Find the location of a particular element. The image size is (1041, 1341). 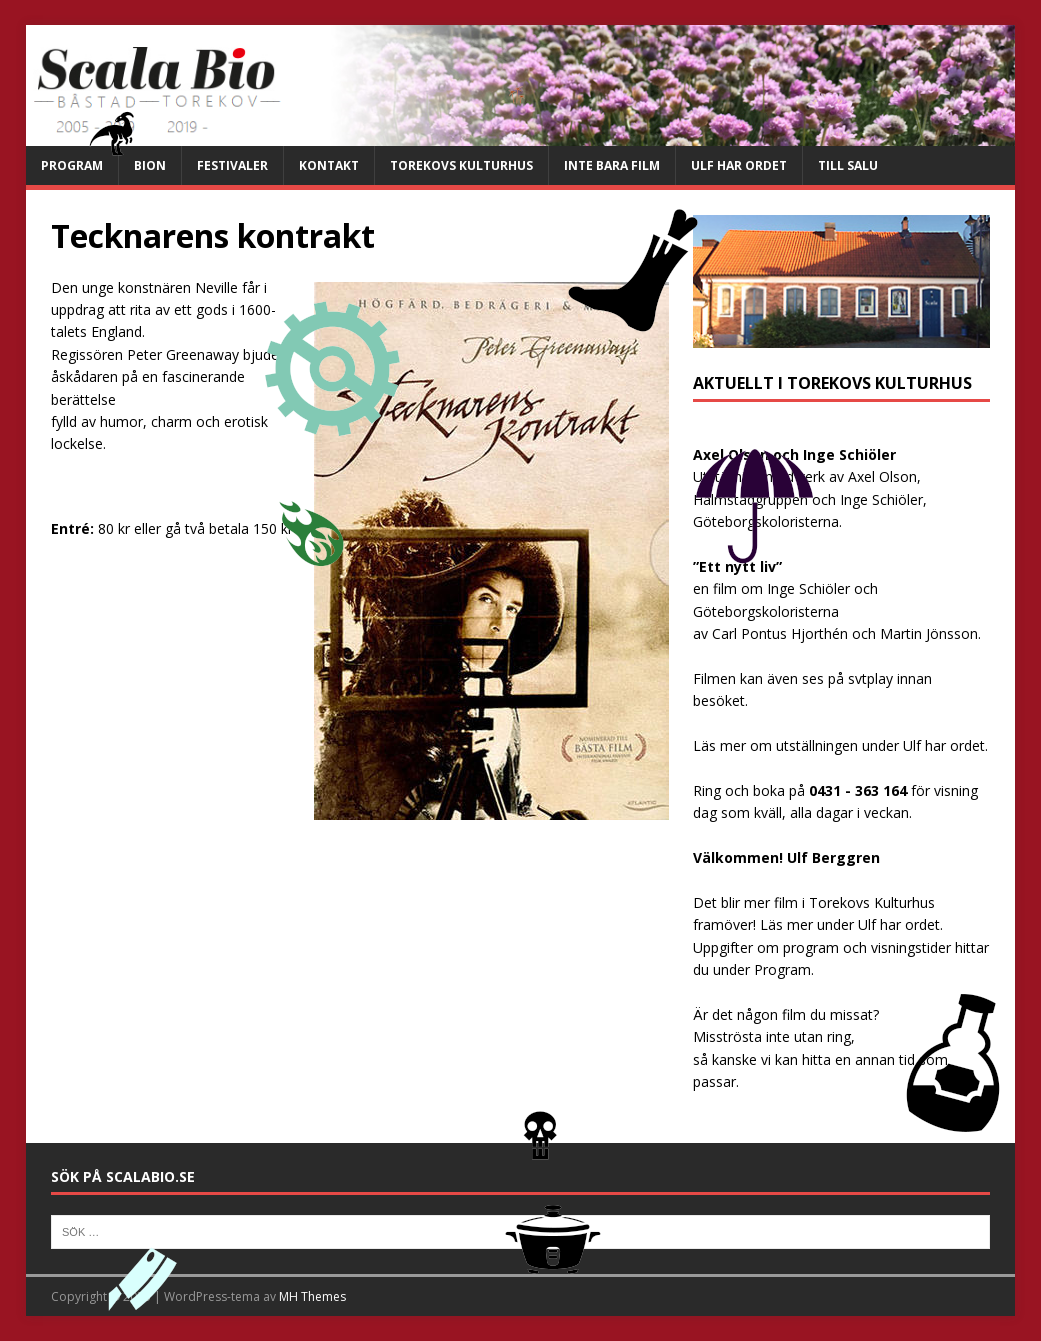

select a potion or consumable item is located at coordinates (960, 1062).